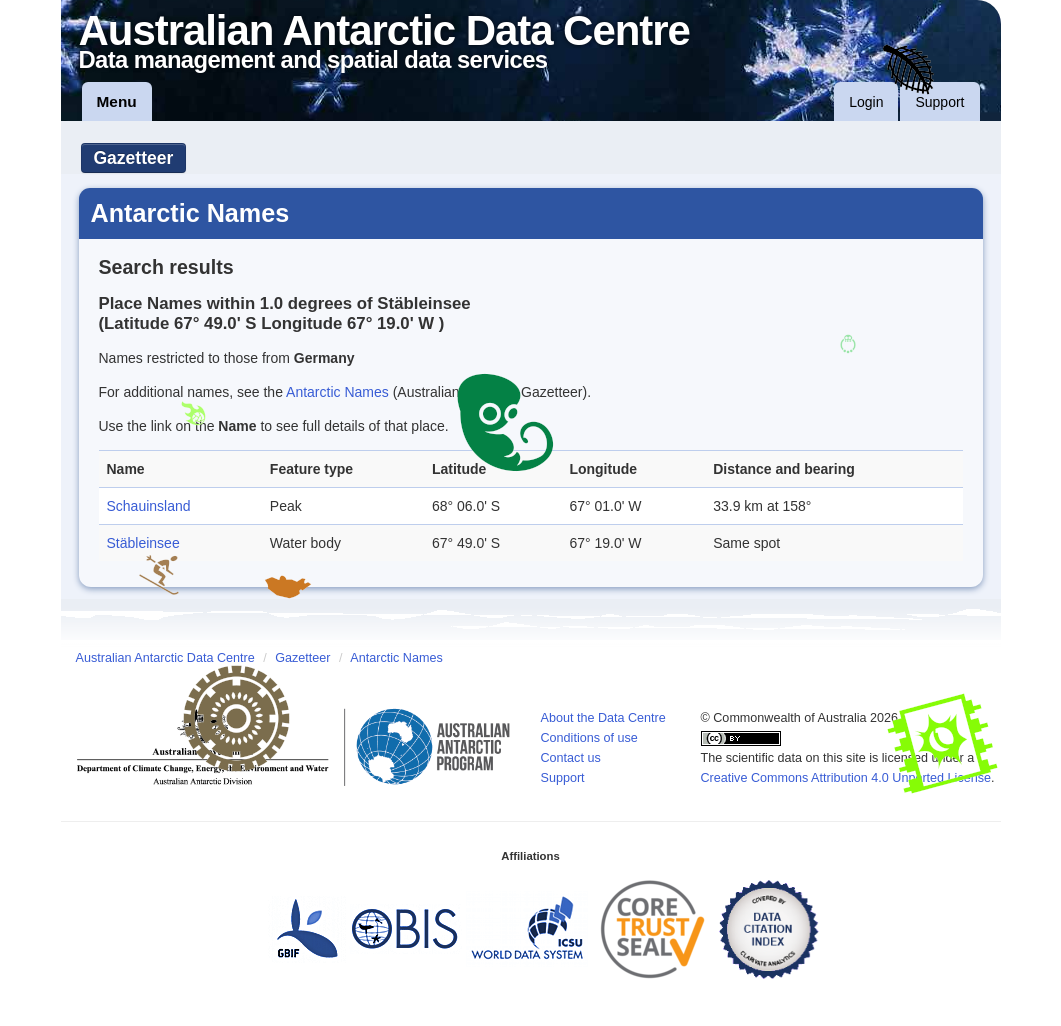 The image size is (1061, 1026). What do you see at coordinates (942, 743) in the screenshot?
I see `indicates CPU or processor damage` at bounding box center [942, 743].